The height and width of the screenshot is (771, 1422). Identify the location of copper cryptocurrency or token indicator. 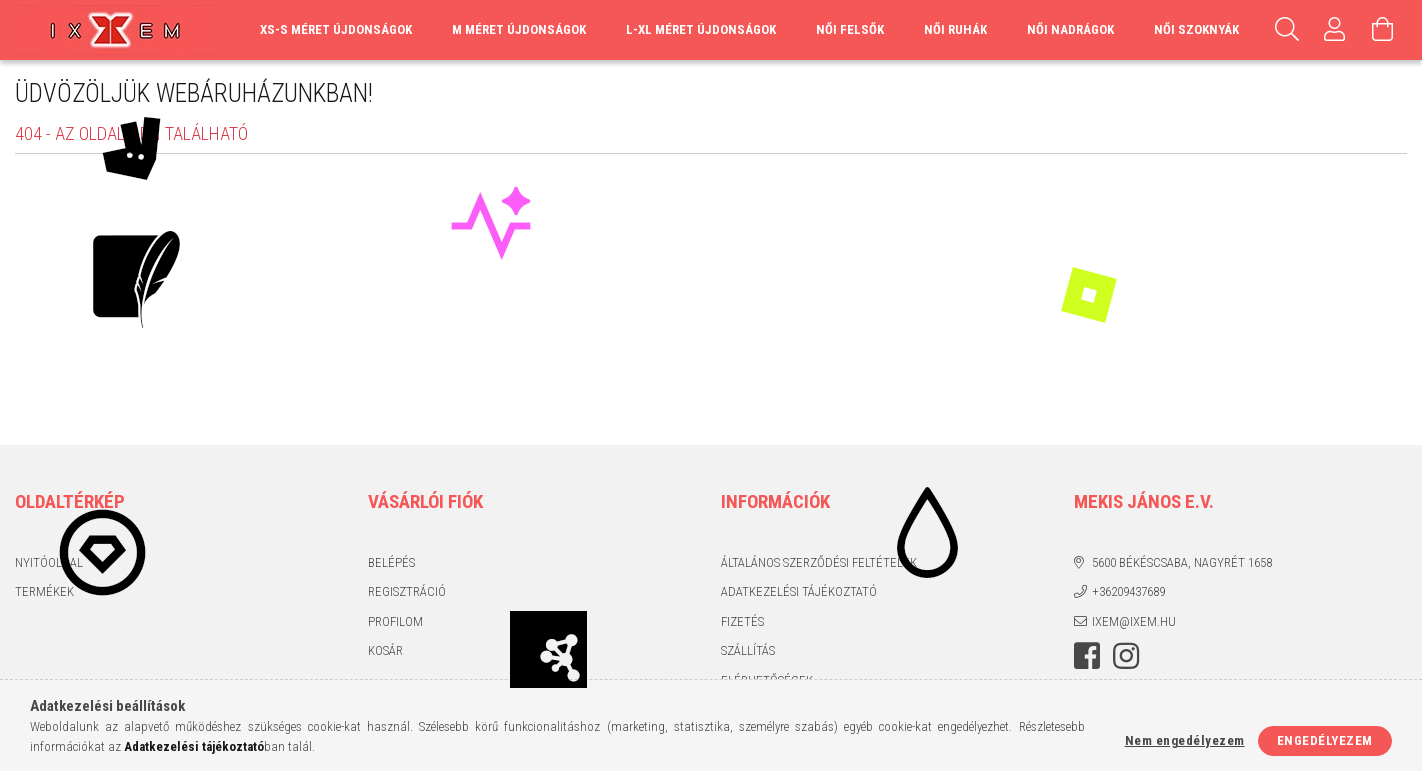
(102, 552).